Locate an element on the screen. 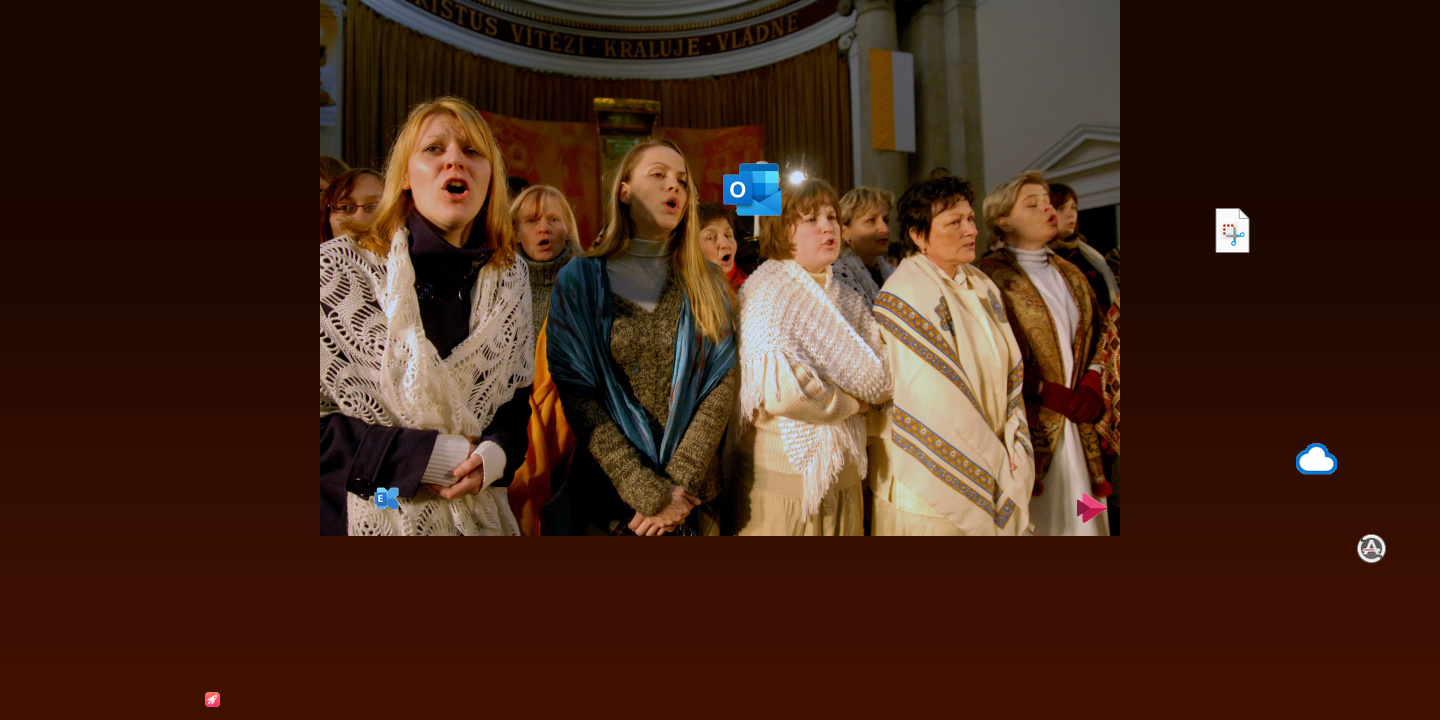 Image resolution: width=1440 pixels, height=720 pixels. file synced to OneDrive cloud storage is located at coordinates (1316, 460).